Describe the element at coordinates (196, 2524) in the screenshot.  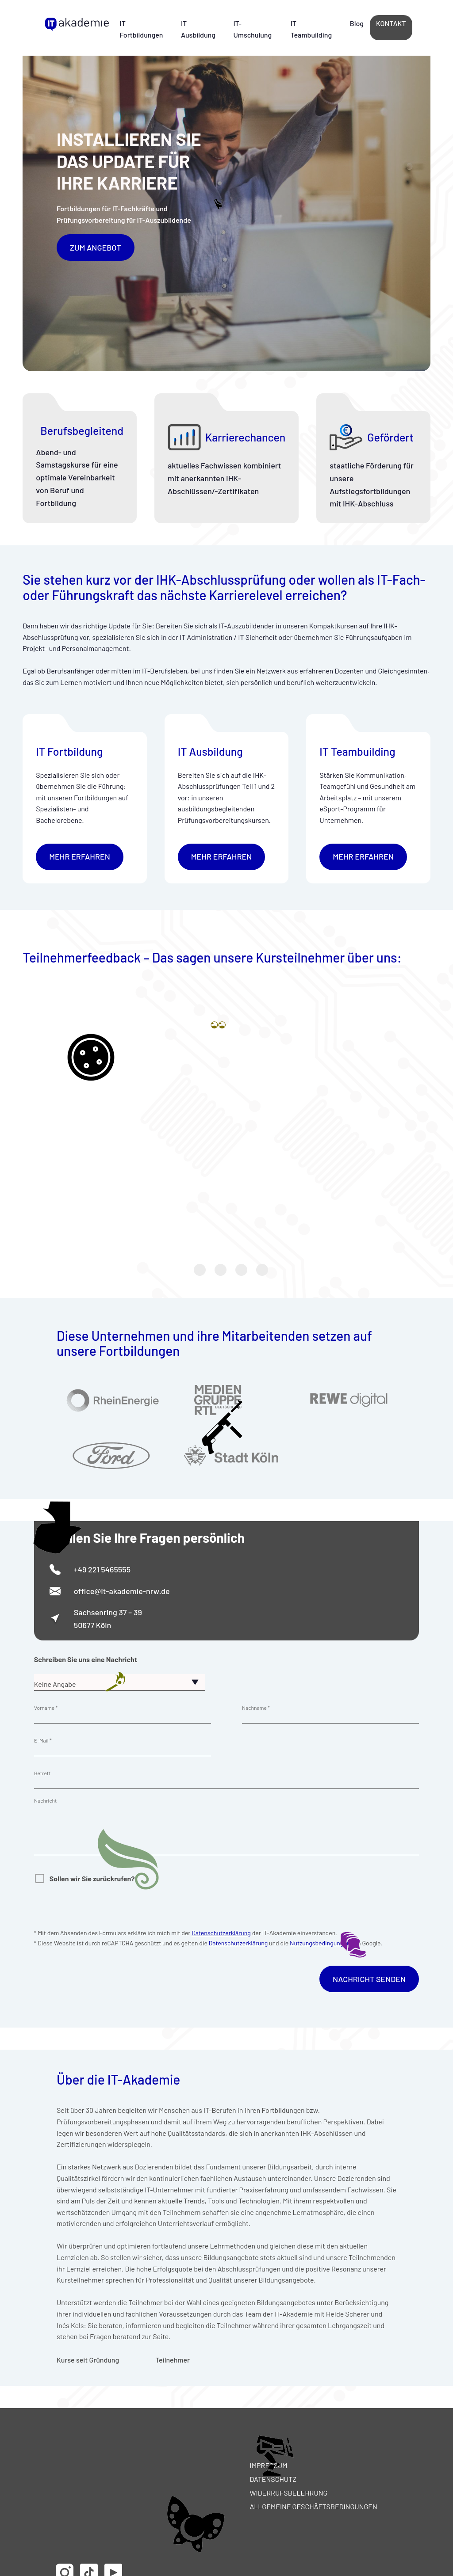
I see `select fairy character class or type` at that location.